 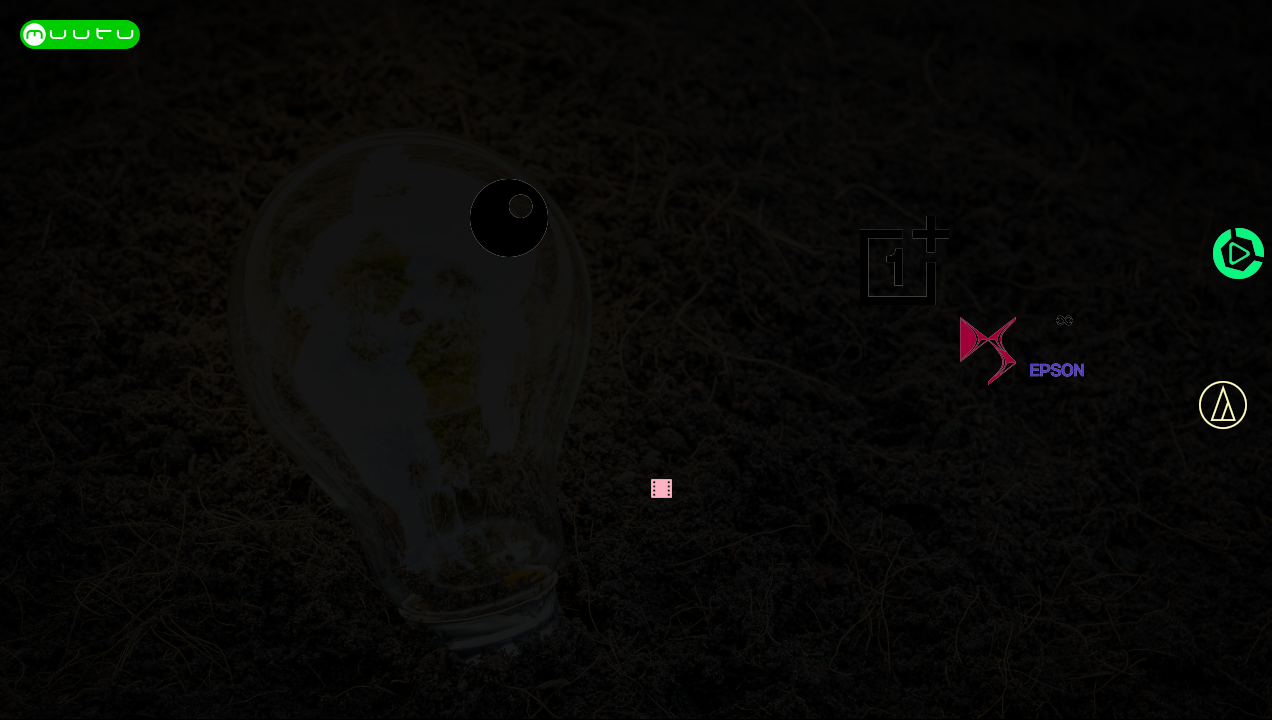 What do you see at coordinates (1064, 320) in the screenshot?
I see `immer library logo` at bounding box center [1064, 320].